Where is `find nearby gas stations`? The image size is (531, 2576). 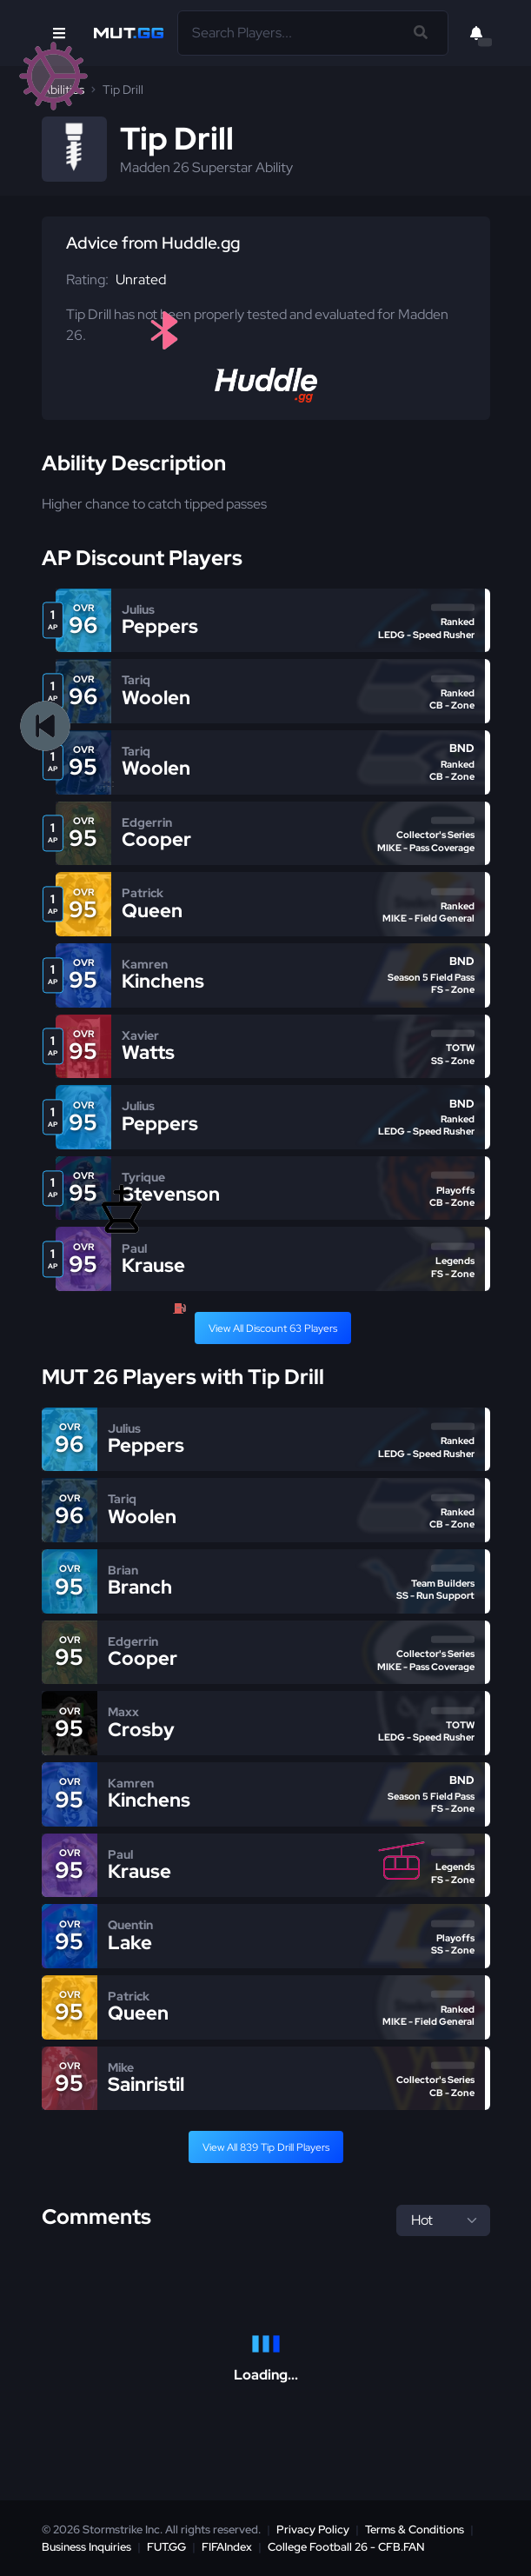
find nearby gas stations is located at coordinates (179, 1308).